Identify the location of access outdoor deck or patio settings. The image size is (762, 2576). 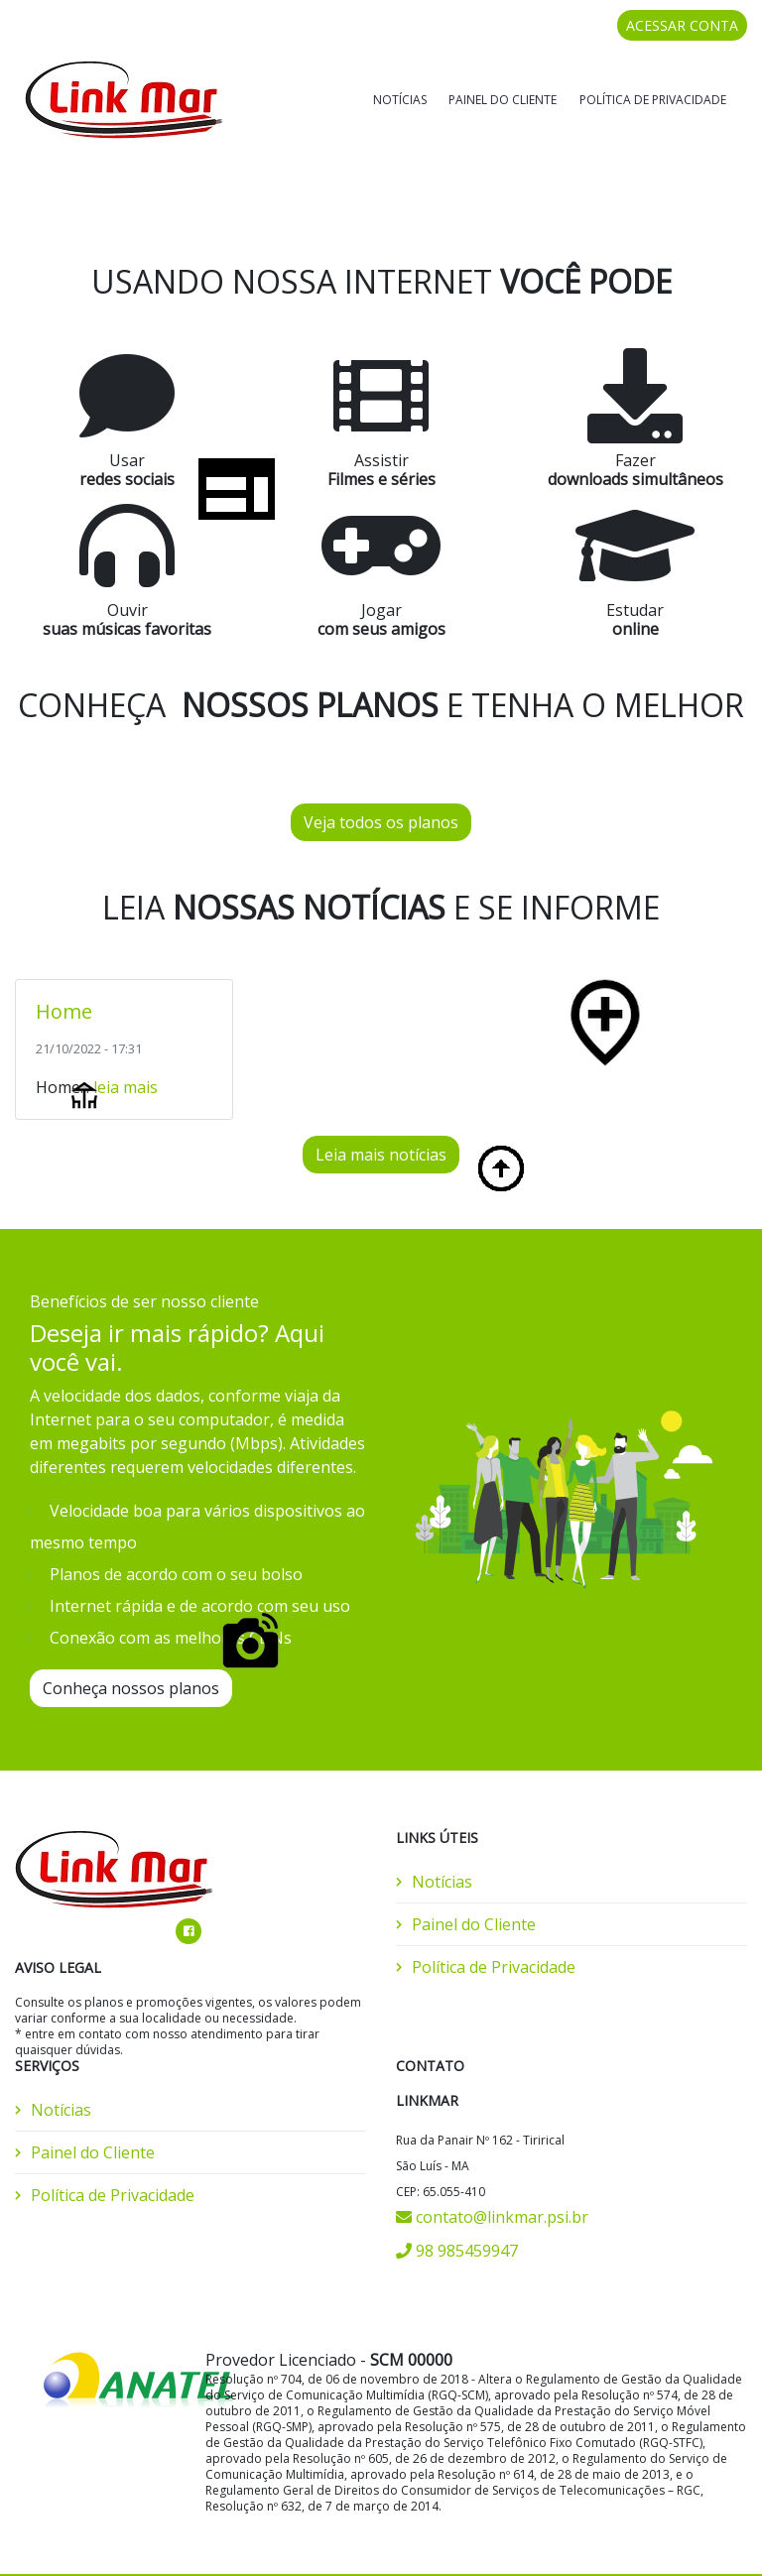
(84, 1095).